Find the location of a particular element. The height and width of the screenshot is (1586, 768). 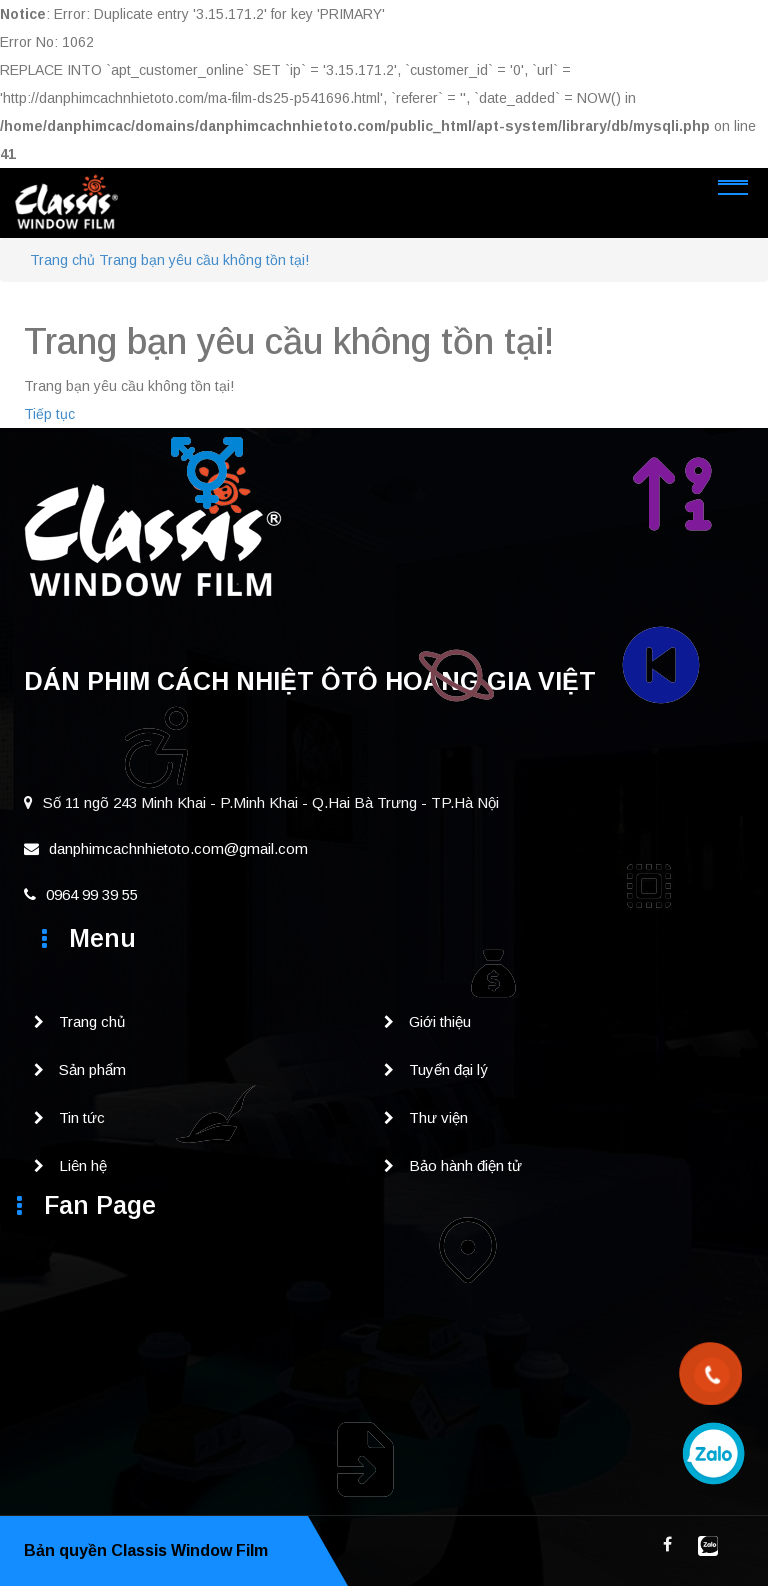

select all items in a list or view is located at coordinates (649, 886).